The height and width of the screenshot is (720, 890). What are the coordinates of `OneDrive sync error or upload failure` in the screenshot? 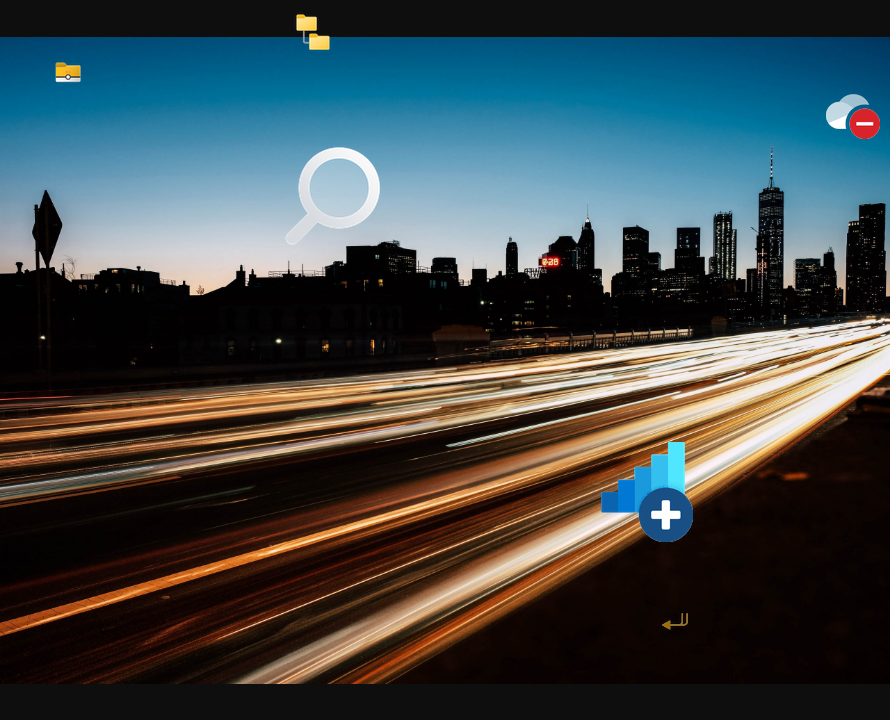 It's located at (853, 112).